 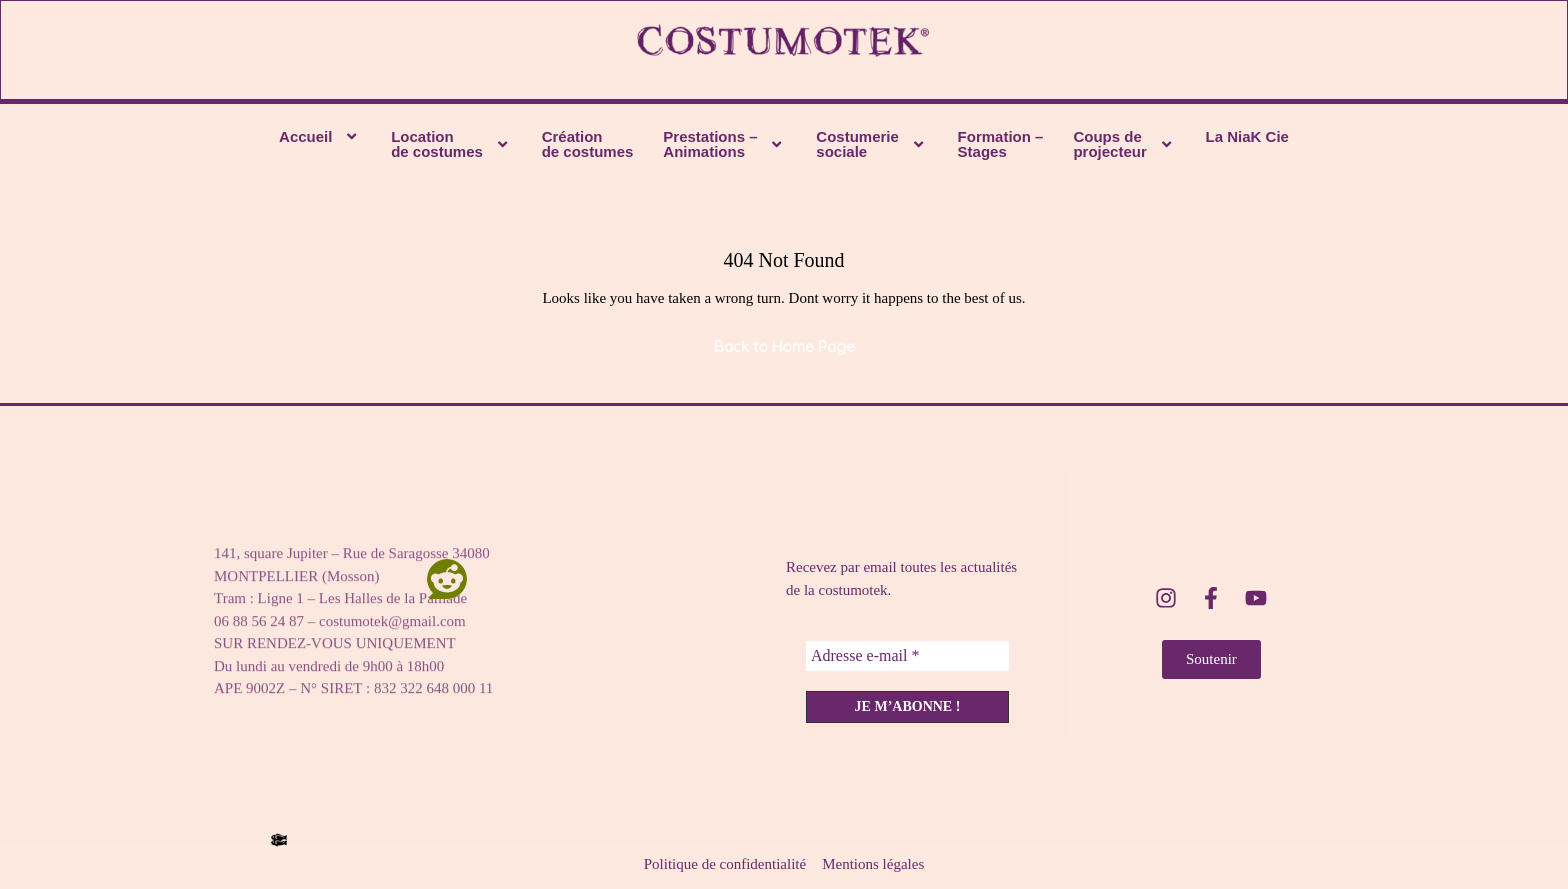 What do you see at coordinates (279, 840) in the screenshot?
I see `open glitch app or website` at bounding box center [279, 840].